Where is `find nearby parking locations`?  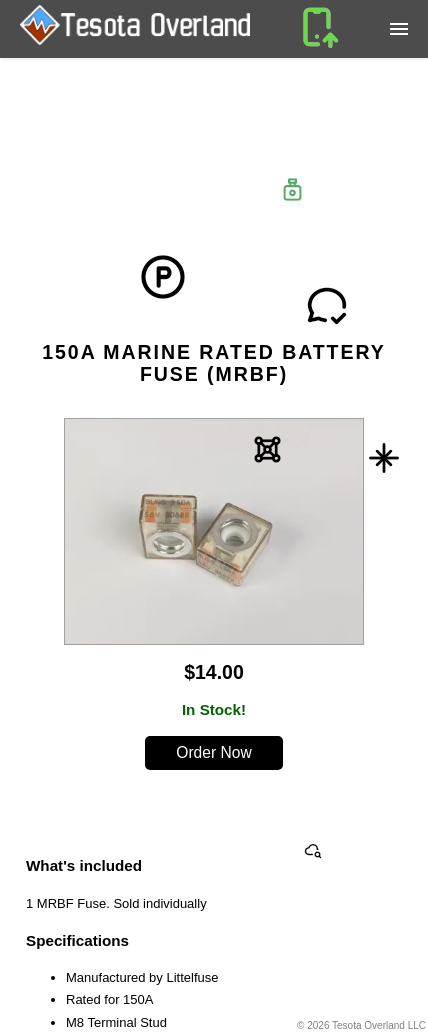 find nearby parking locations is located at coordinates (163, 277).